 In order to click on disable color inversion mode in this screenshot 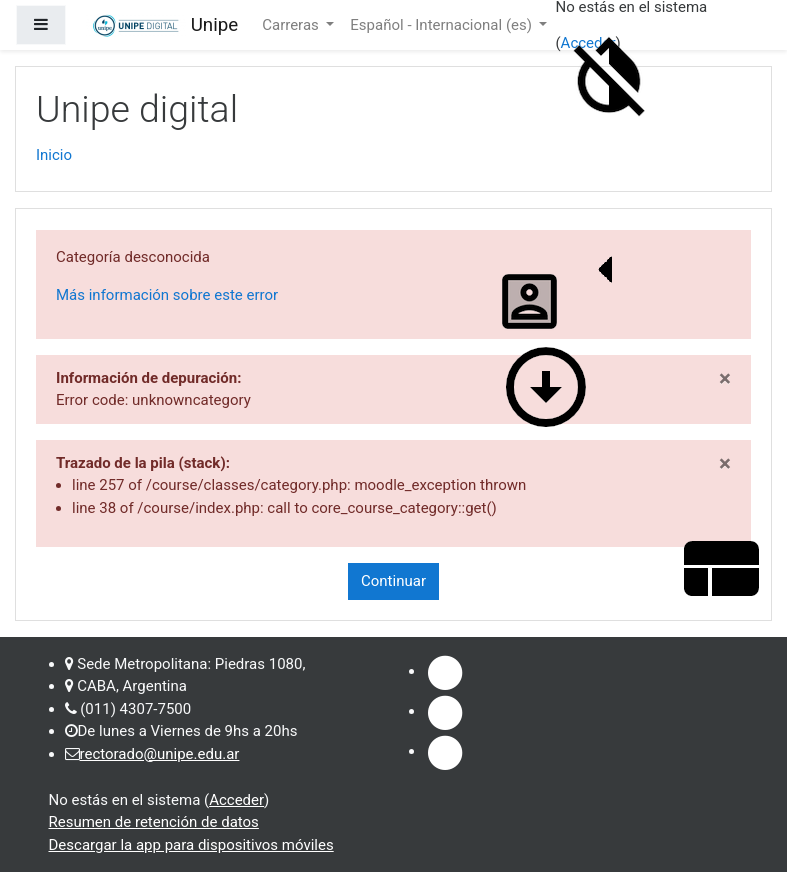, I will do `click(609, 75)`.